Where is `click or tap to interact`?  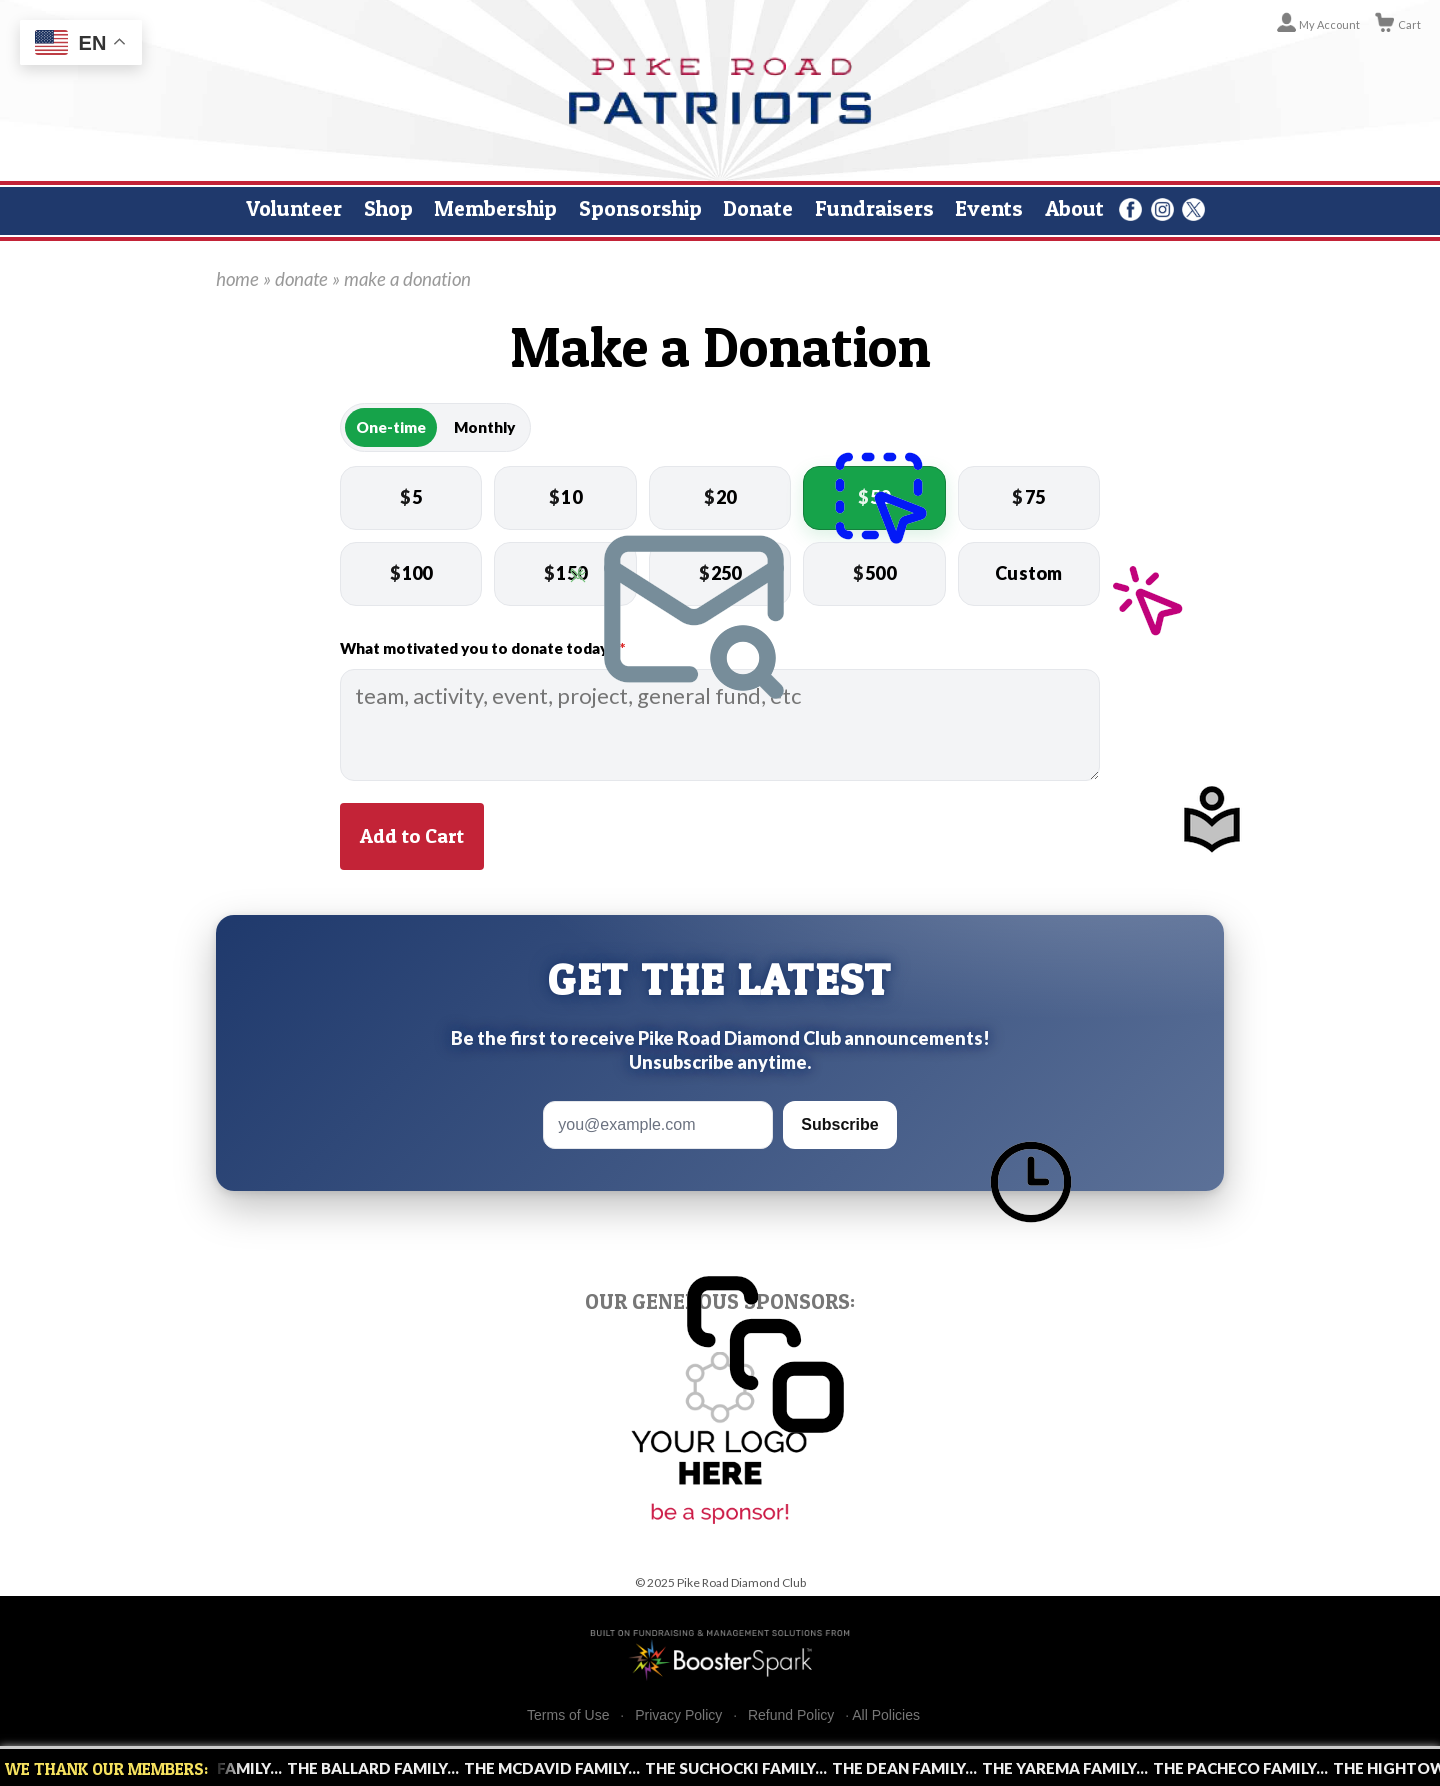
click or tap to interact is located at coordinates (1149, 602).